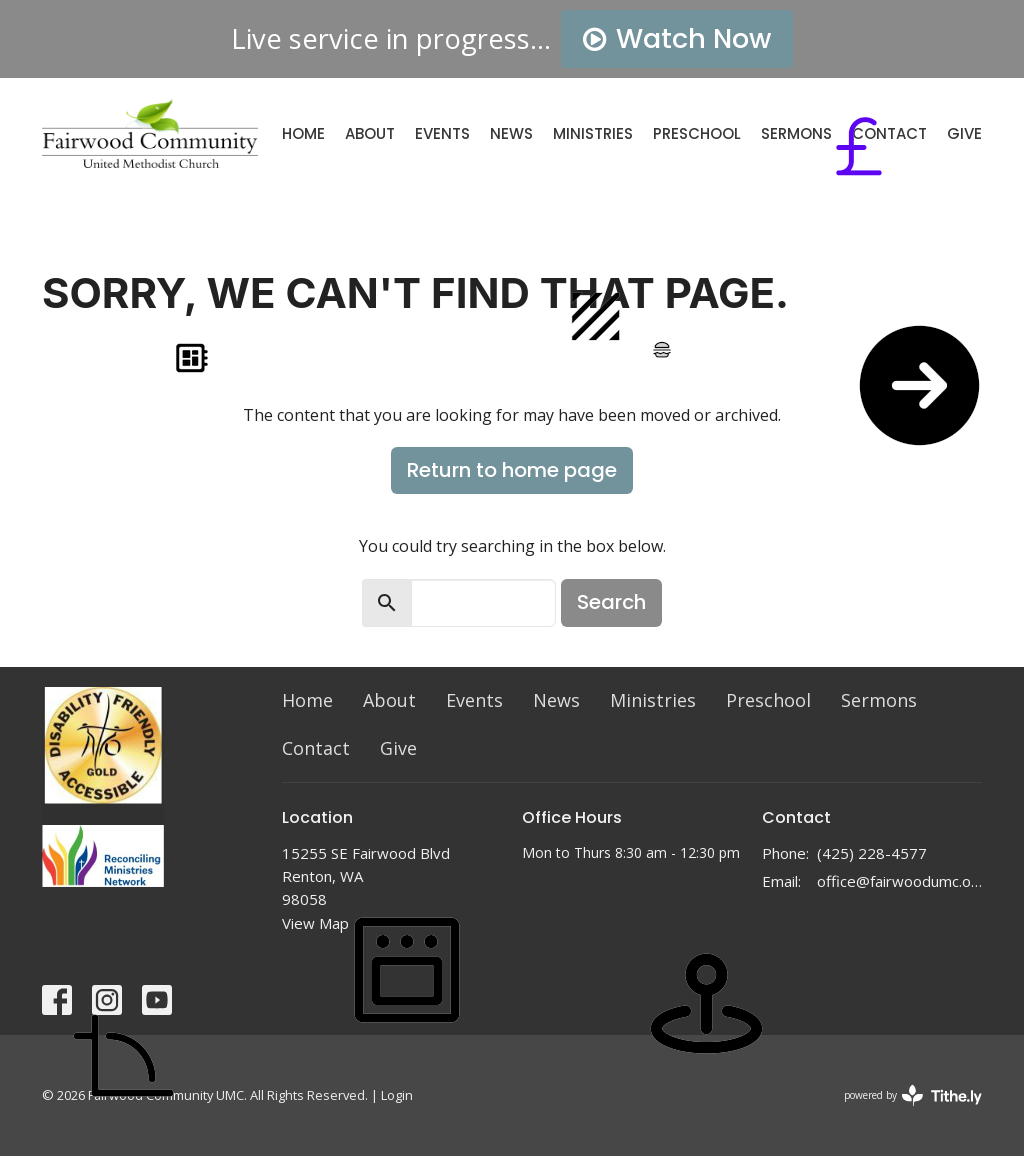 This screenshot has height=1156, width=1024. What do you see at coordinates (595, 316) in the screenshot?
I see `apply texture or pattern overlay` at bounding box center [595, 316].